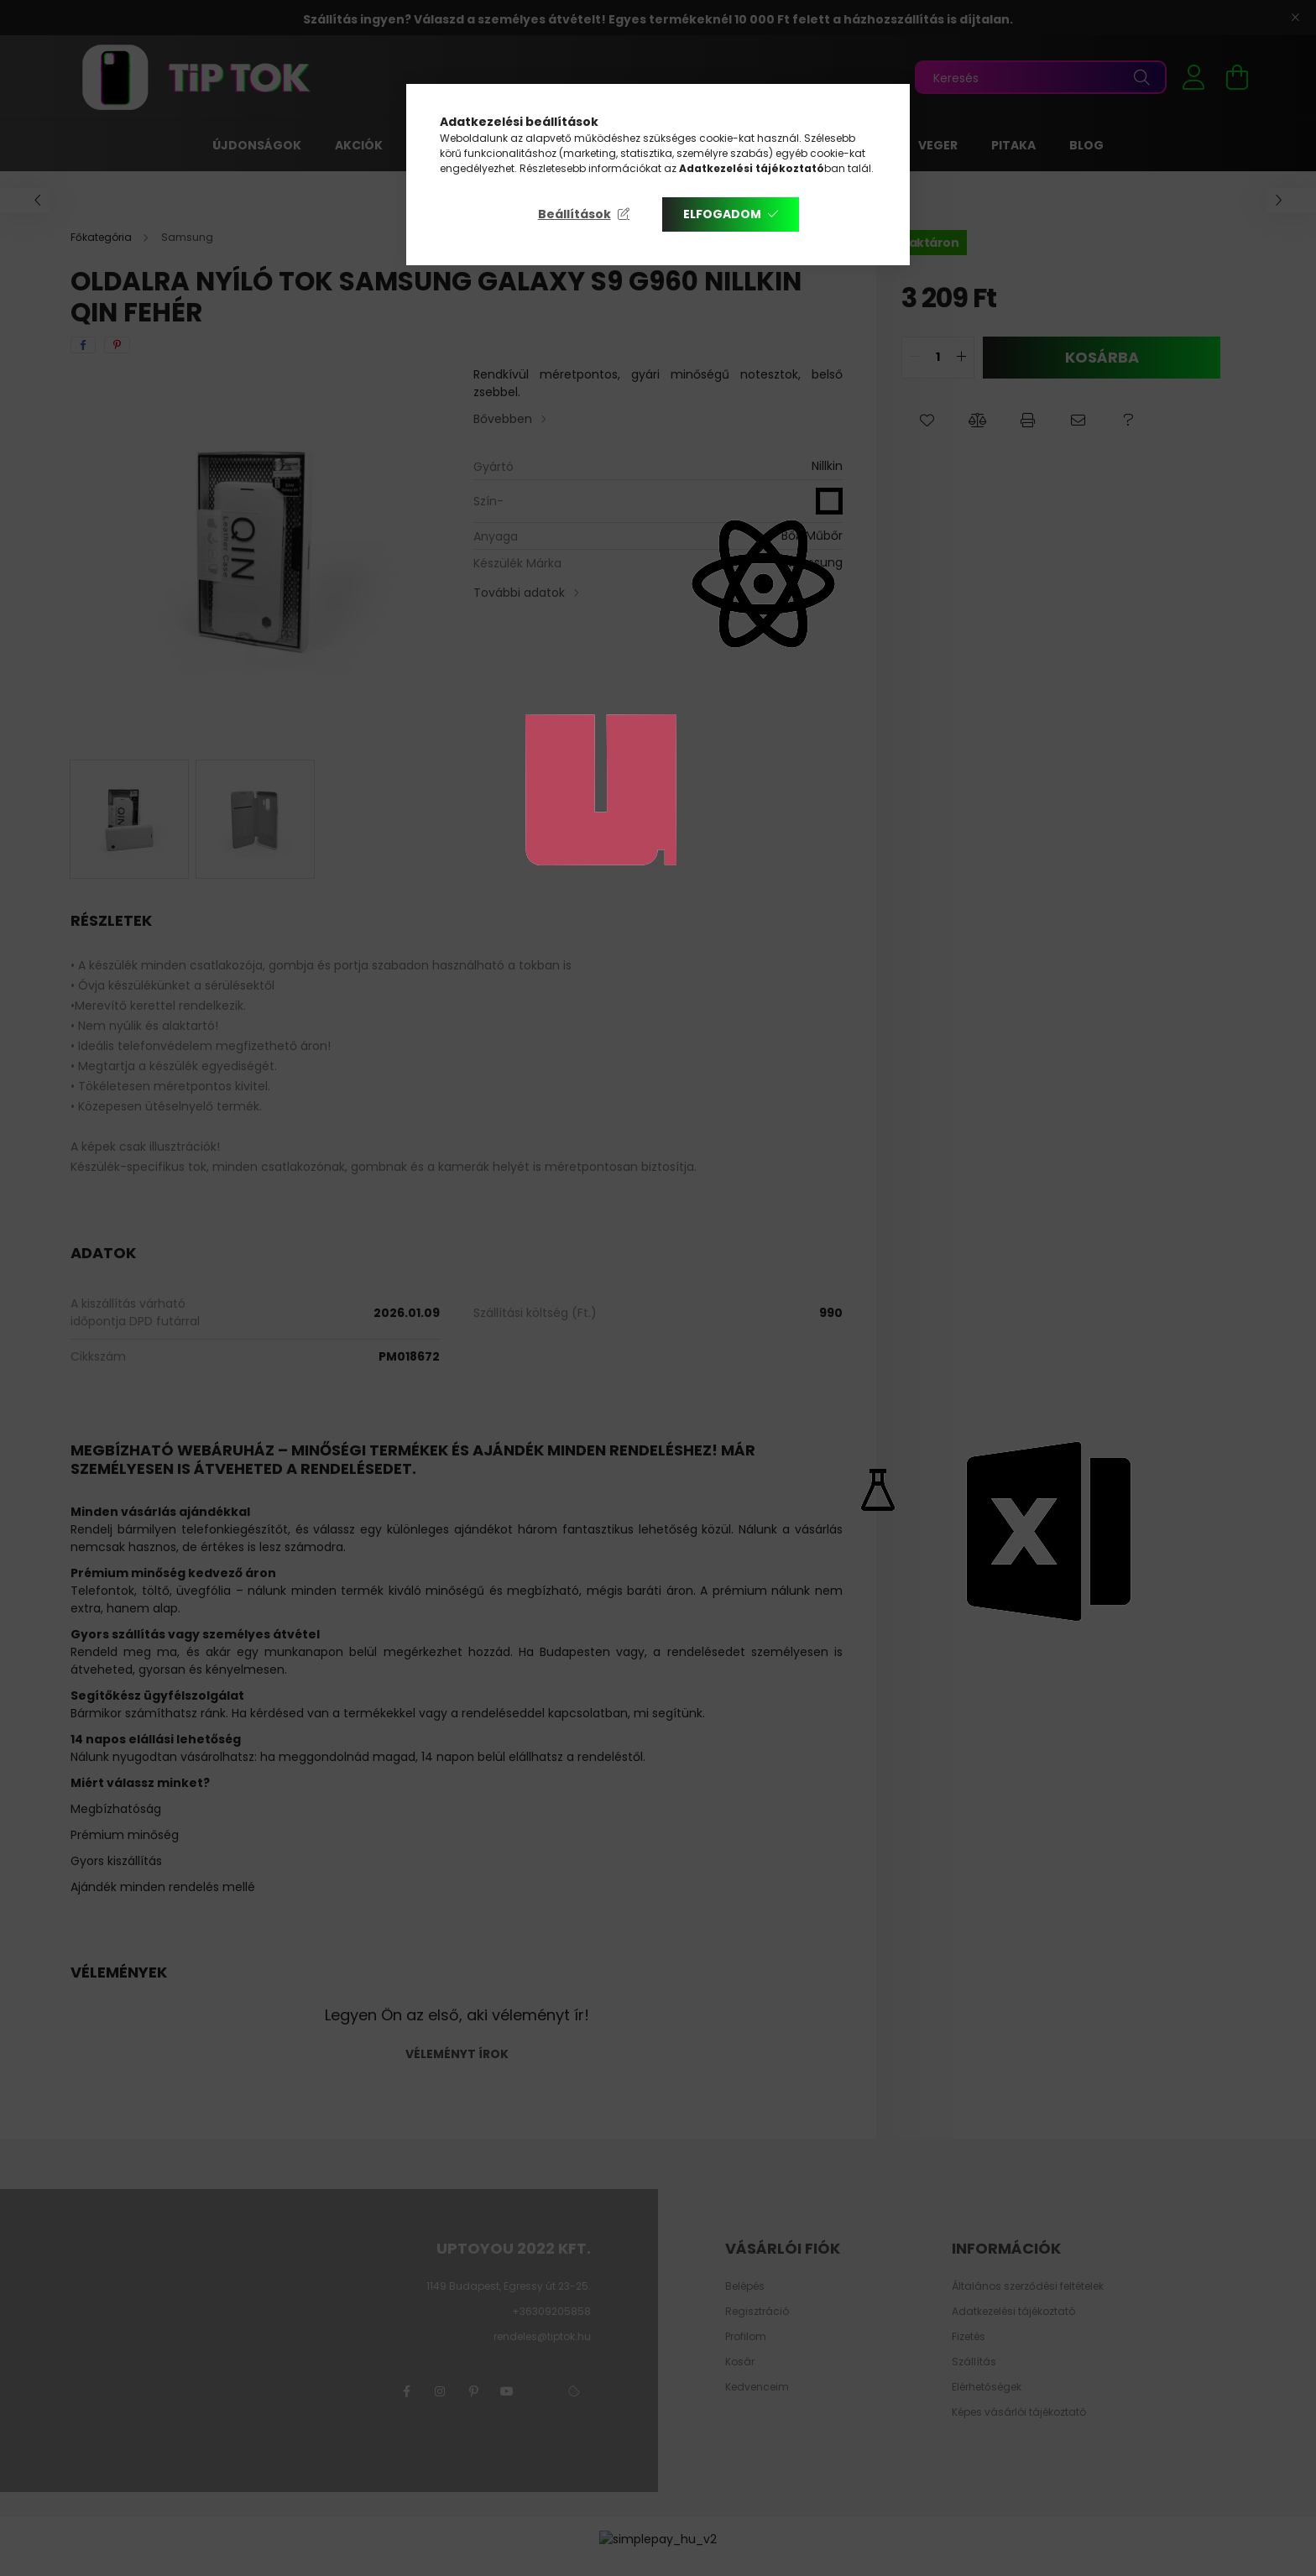 The height and width of the screenshot is (2576, 1316). Describe the element at coordinates (1048, 1531) in the screenshot. I see `open or view an Excel spreadsheet file` at that location.